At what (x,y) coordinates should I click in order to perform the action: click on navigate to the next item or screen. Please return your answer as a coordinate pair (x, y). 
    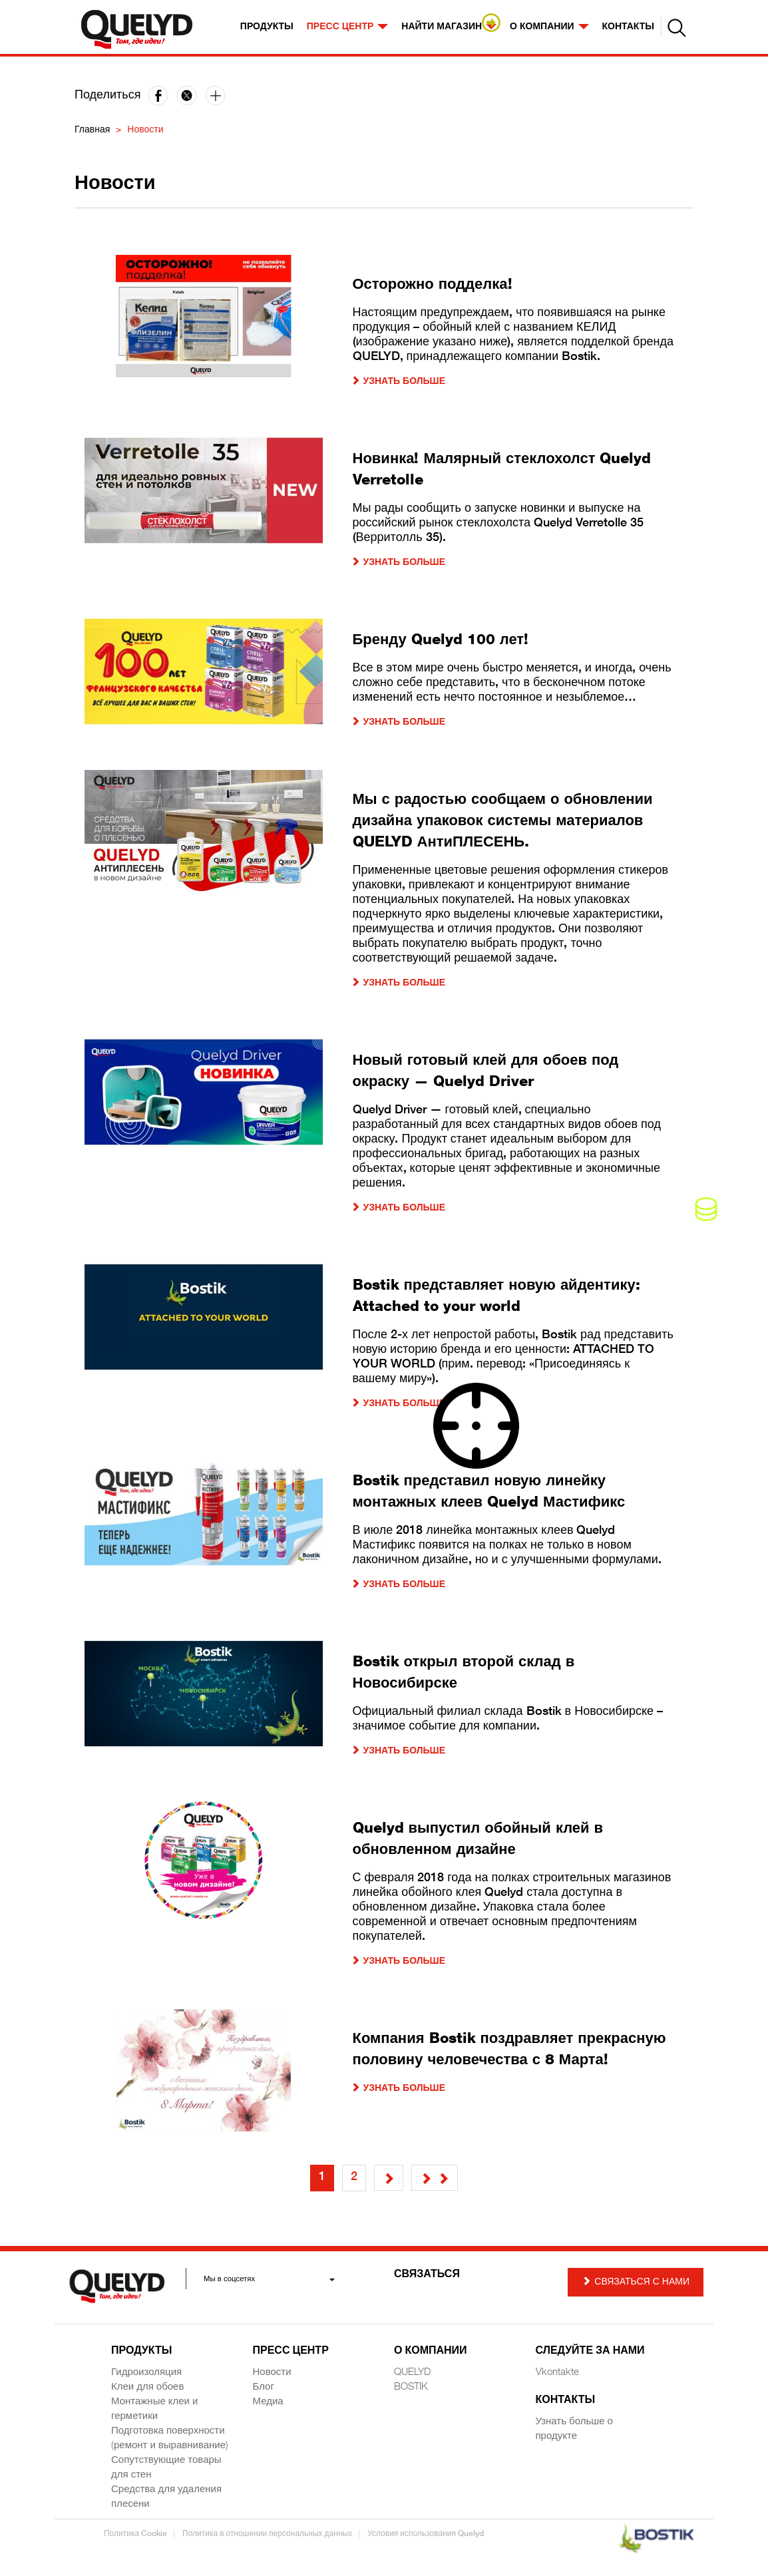
    Looking at the image, I should click on (491, 23).